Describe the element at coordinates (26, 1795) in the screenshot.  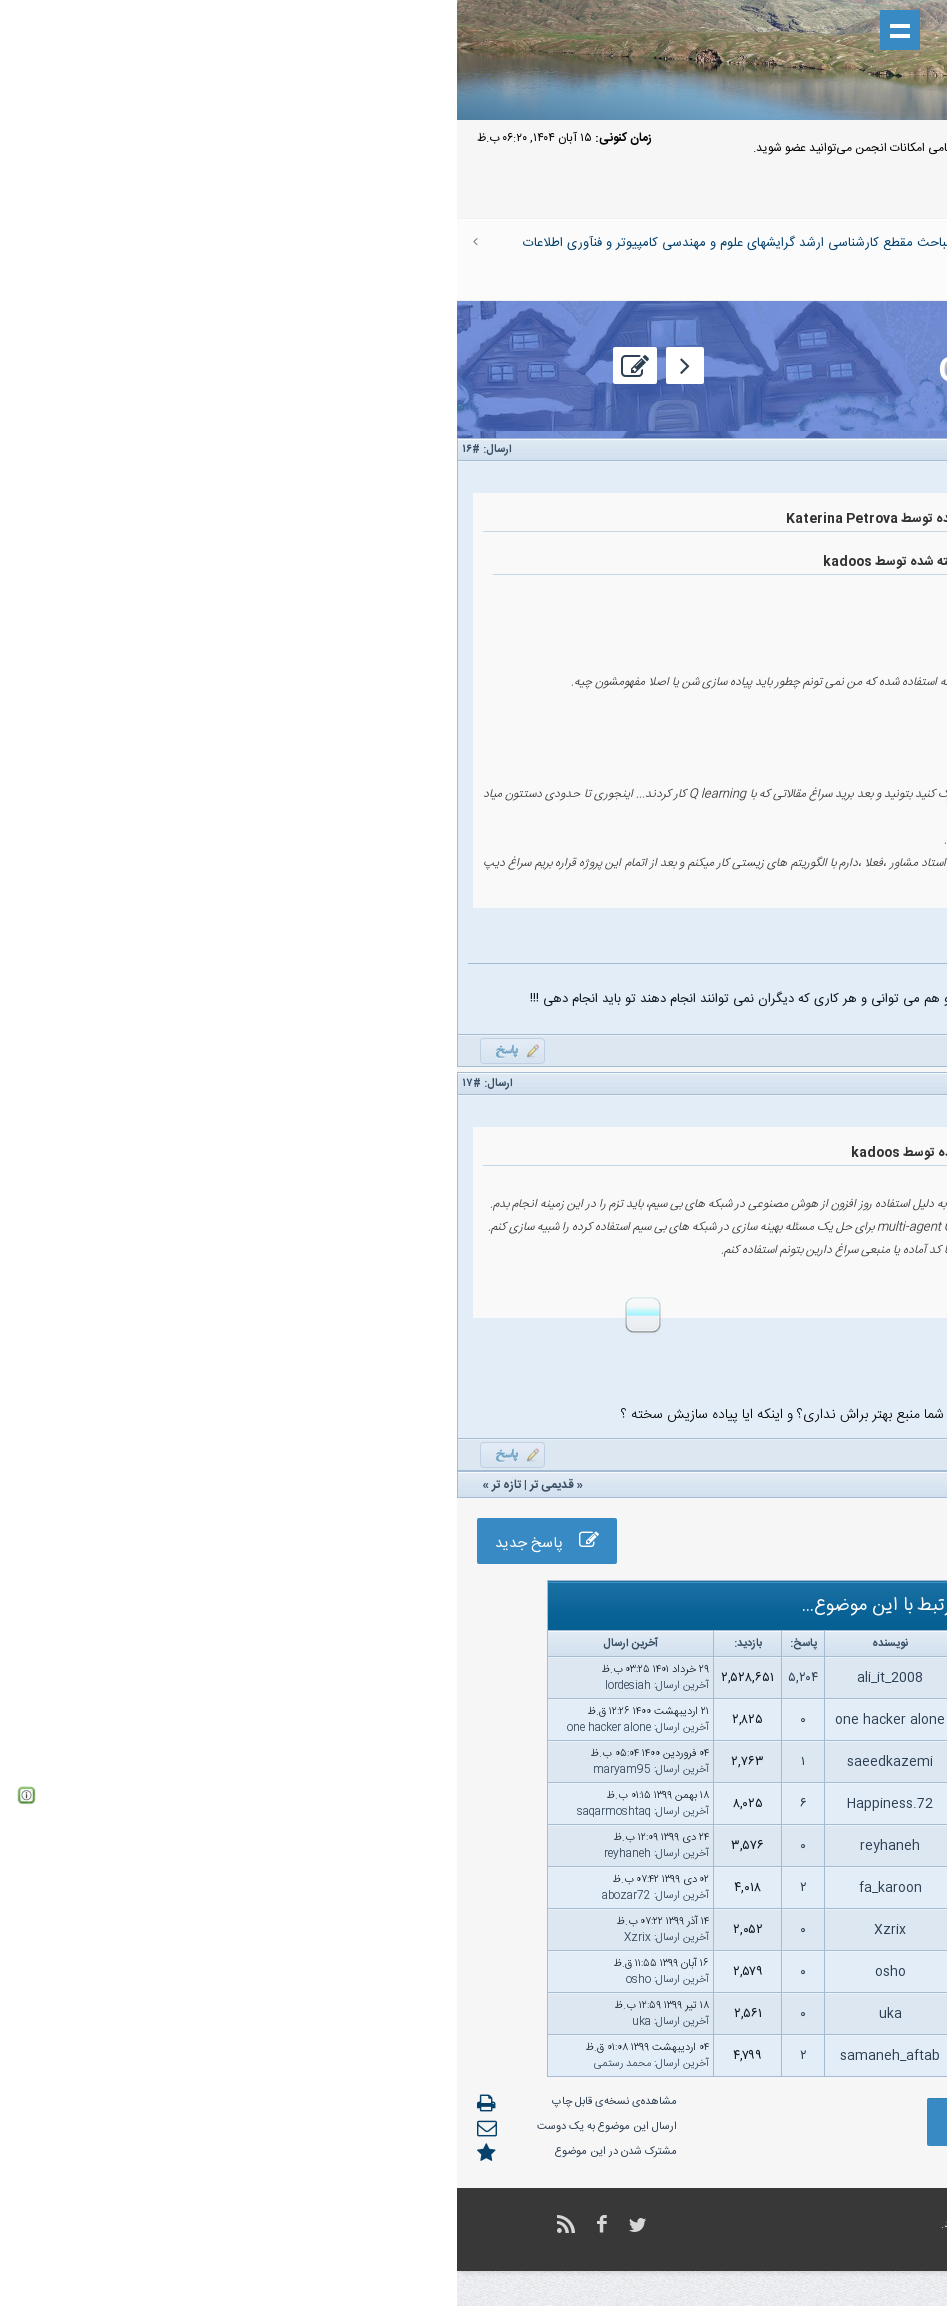
I see `view hardware information and system specs` at that location.